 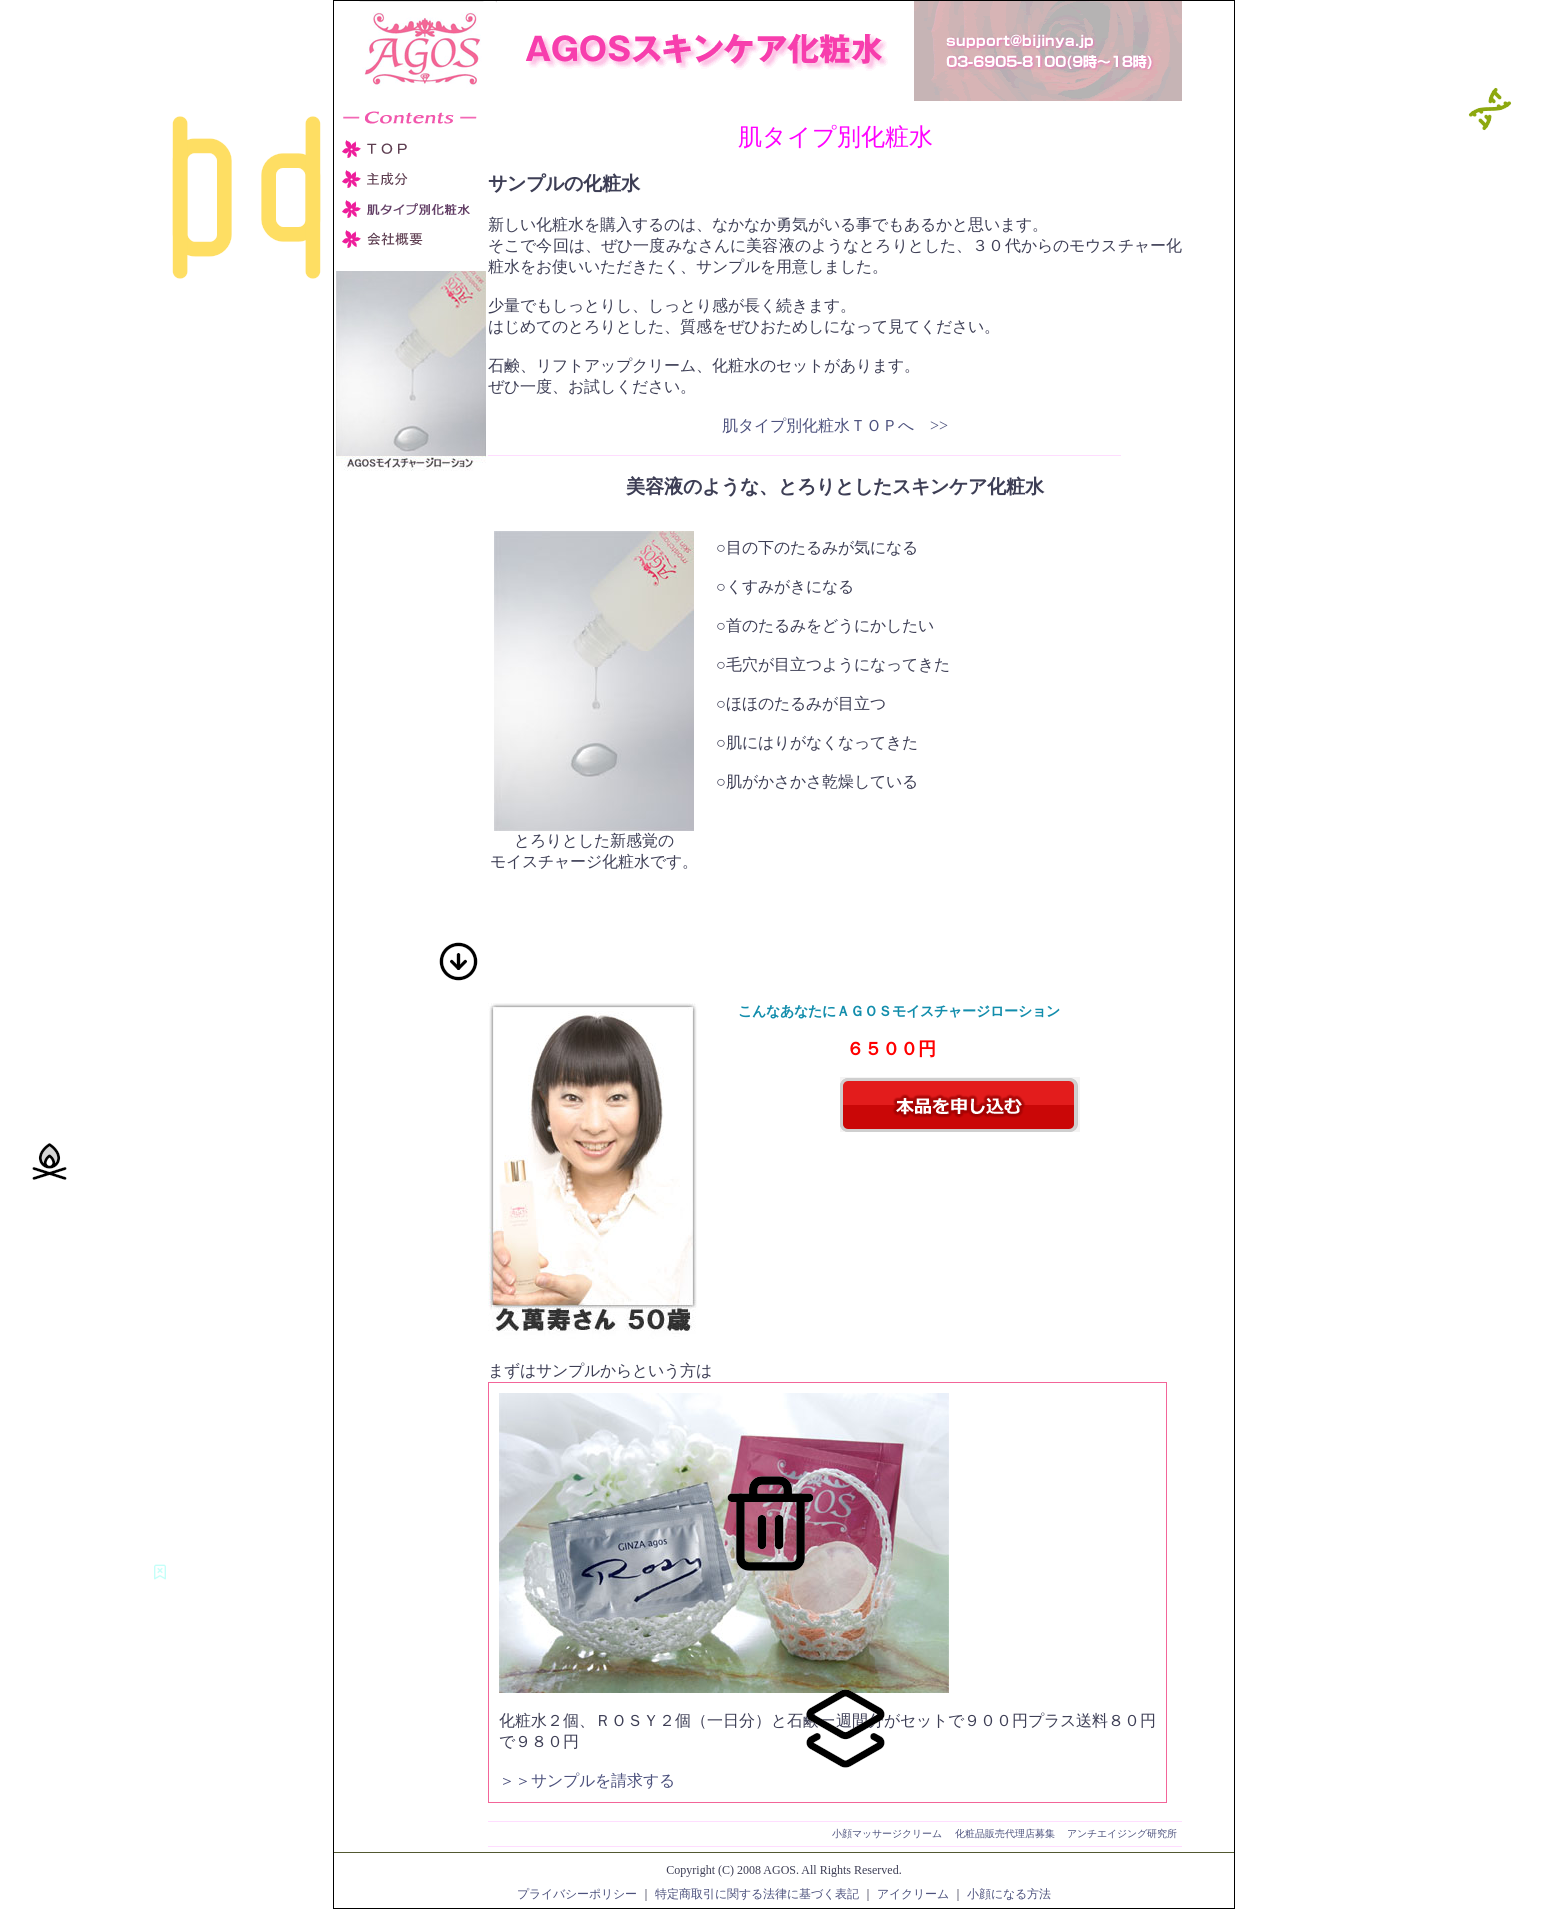 What do you see at coordinates (770, 1523) in the screenshot?
I see `delete this item` at bounding box center [770, 1523].